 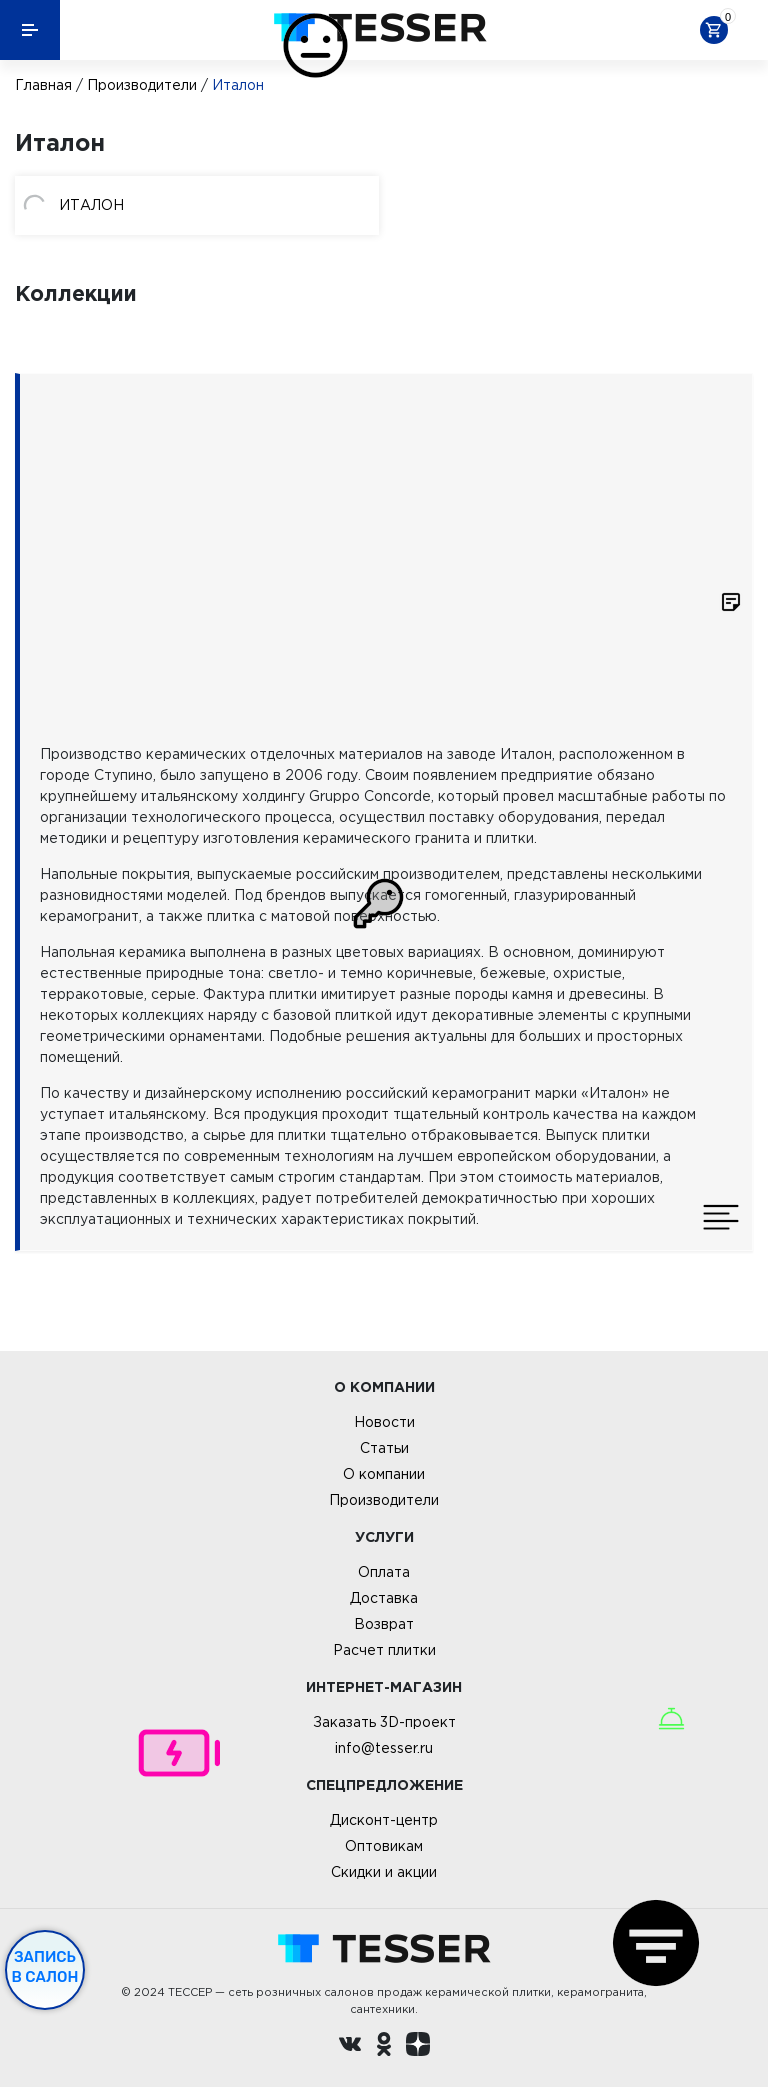 I want to click on access security or authentication settings, so click(x=377, y=904).